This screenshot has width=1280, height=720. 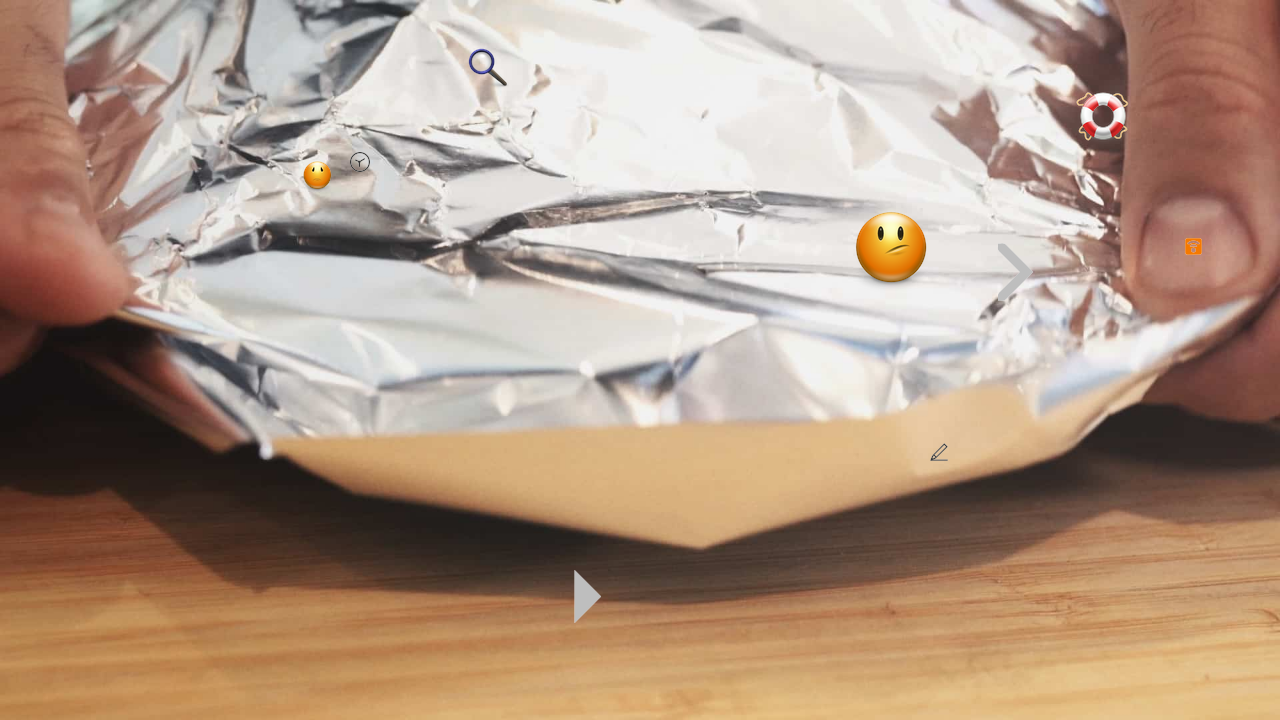 I want to click on go to next item or page, so click(x=1017, y=272).